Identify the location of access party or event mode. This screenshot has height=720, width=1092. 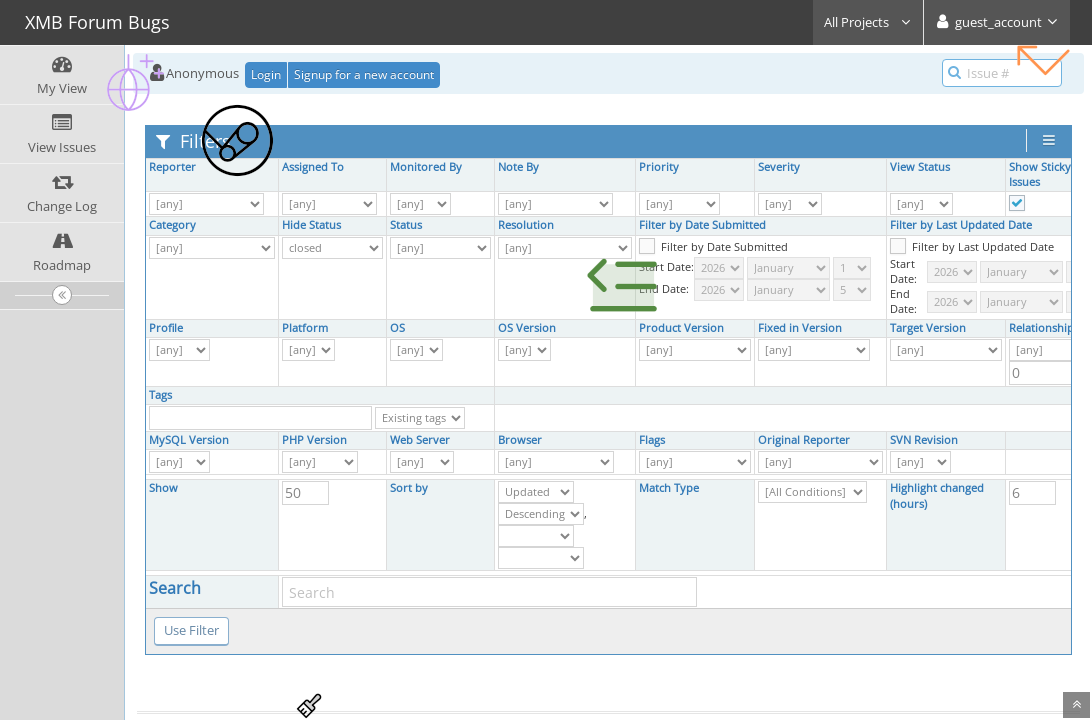
(132, 83).